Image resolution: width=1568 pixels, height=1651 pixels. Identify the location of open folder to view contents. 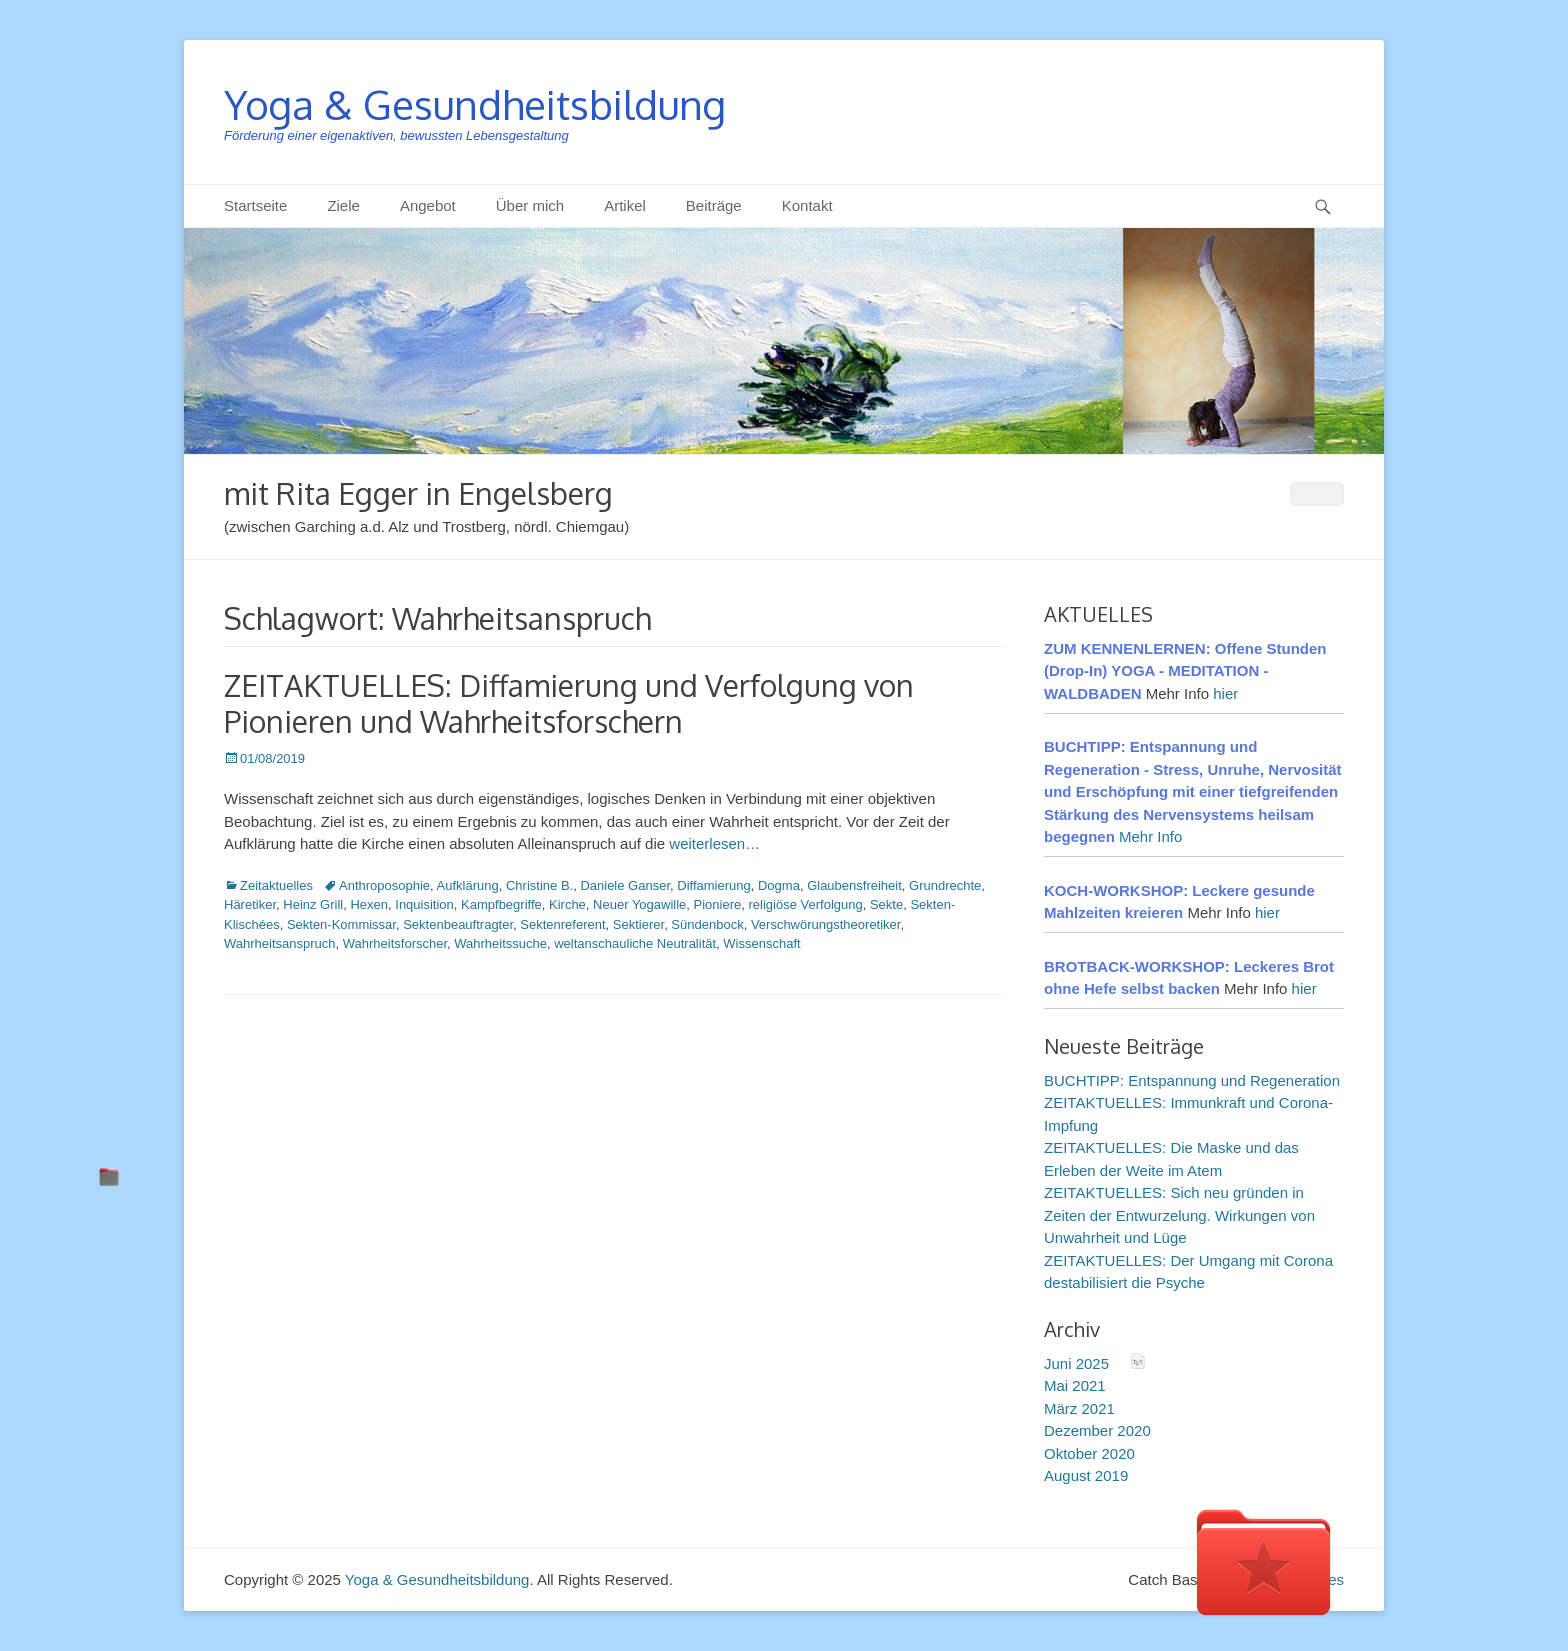
(109, 1177).